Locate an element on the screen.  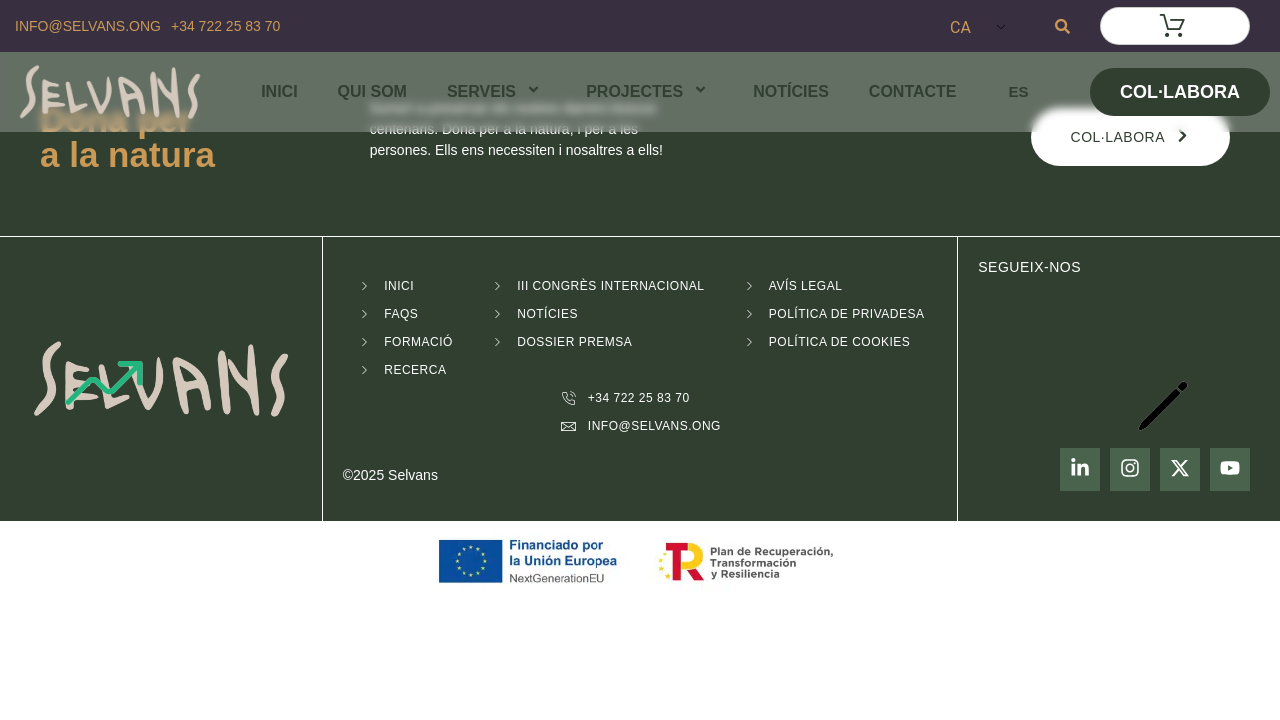
edit content or text is located at coordinates (1163, 406).